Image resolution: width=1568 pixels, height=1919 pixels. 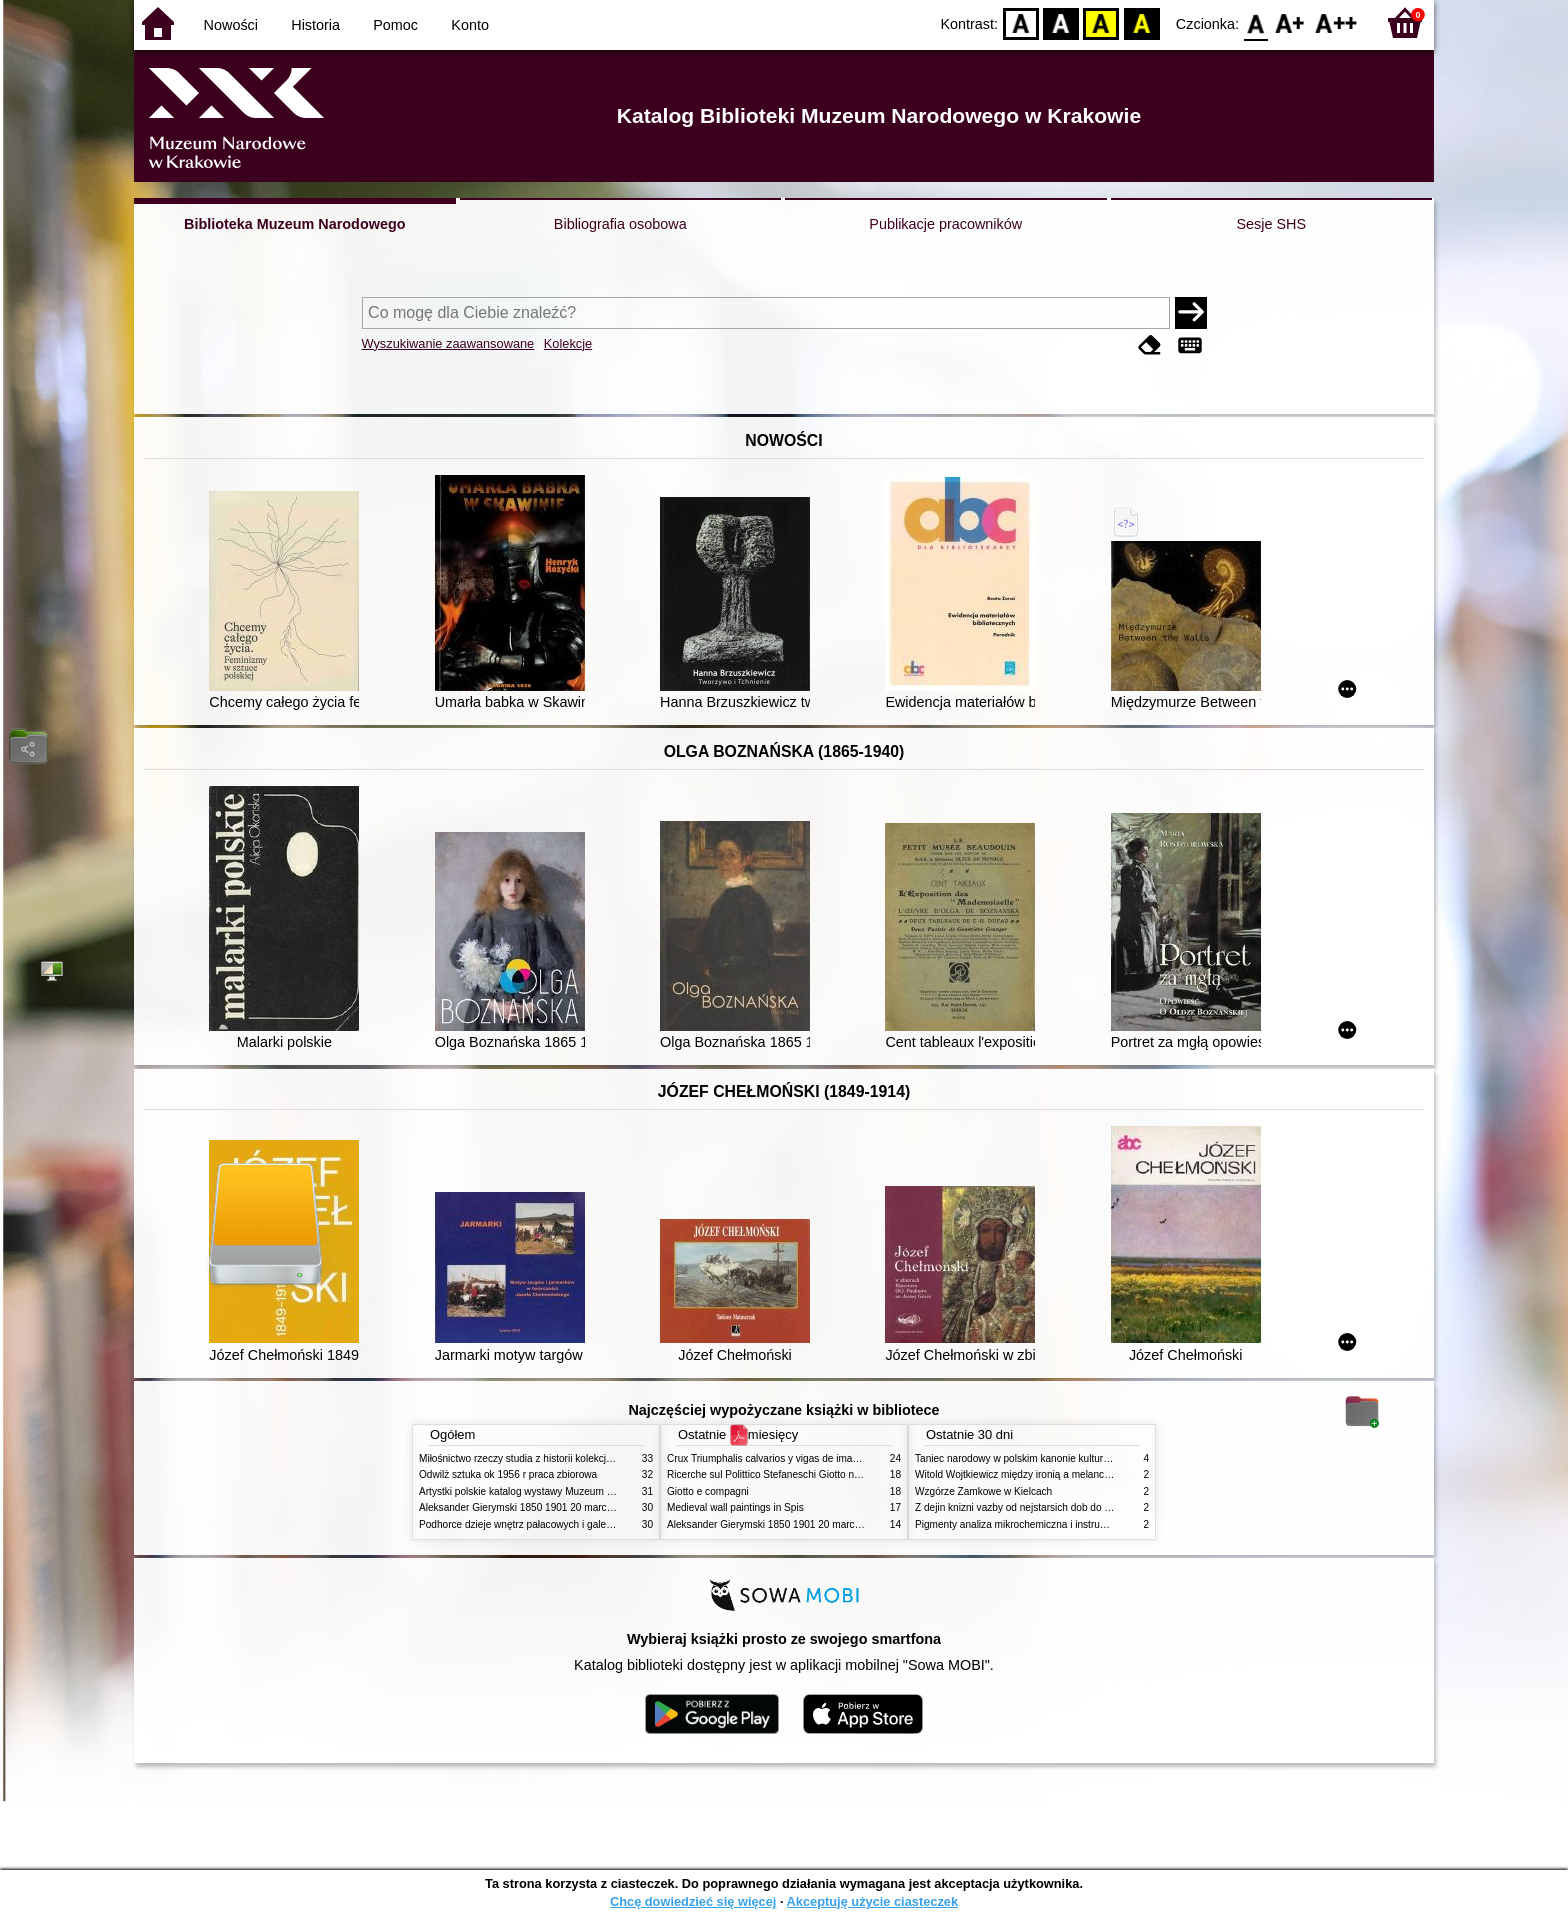 What do you see at coordinates (52, 971) in the screenshot?
I see `change desktop wallpaper` at bounding box center [52, 971].